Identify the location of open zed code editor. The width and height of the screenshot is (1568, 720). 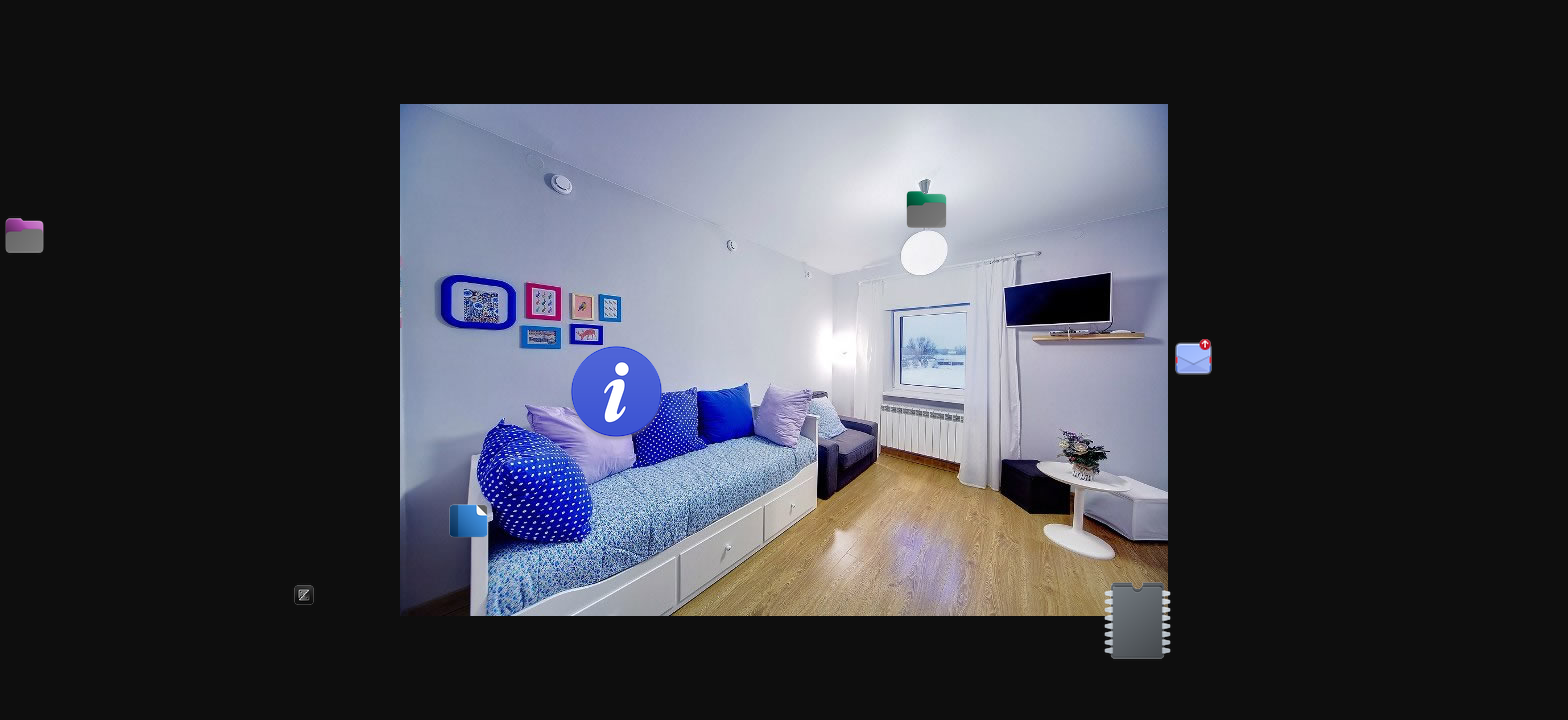
(304, 595).